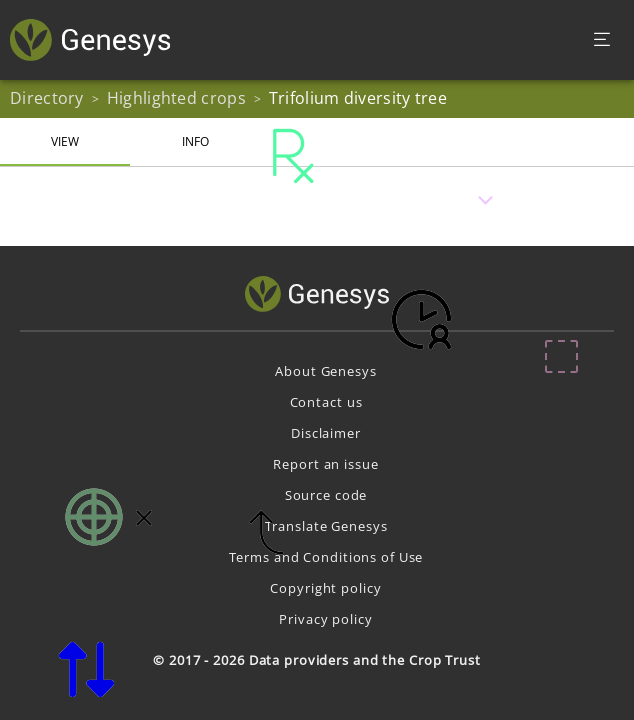  Describe the element at coordinates (421, 319) in the screenshot. I see `view user's time or schedule` at that location.